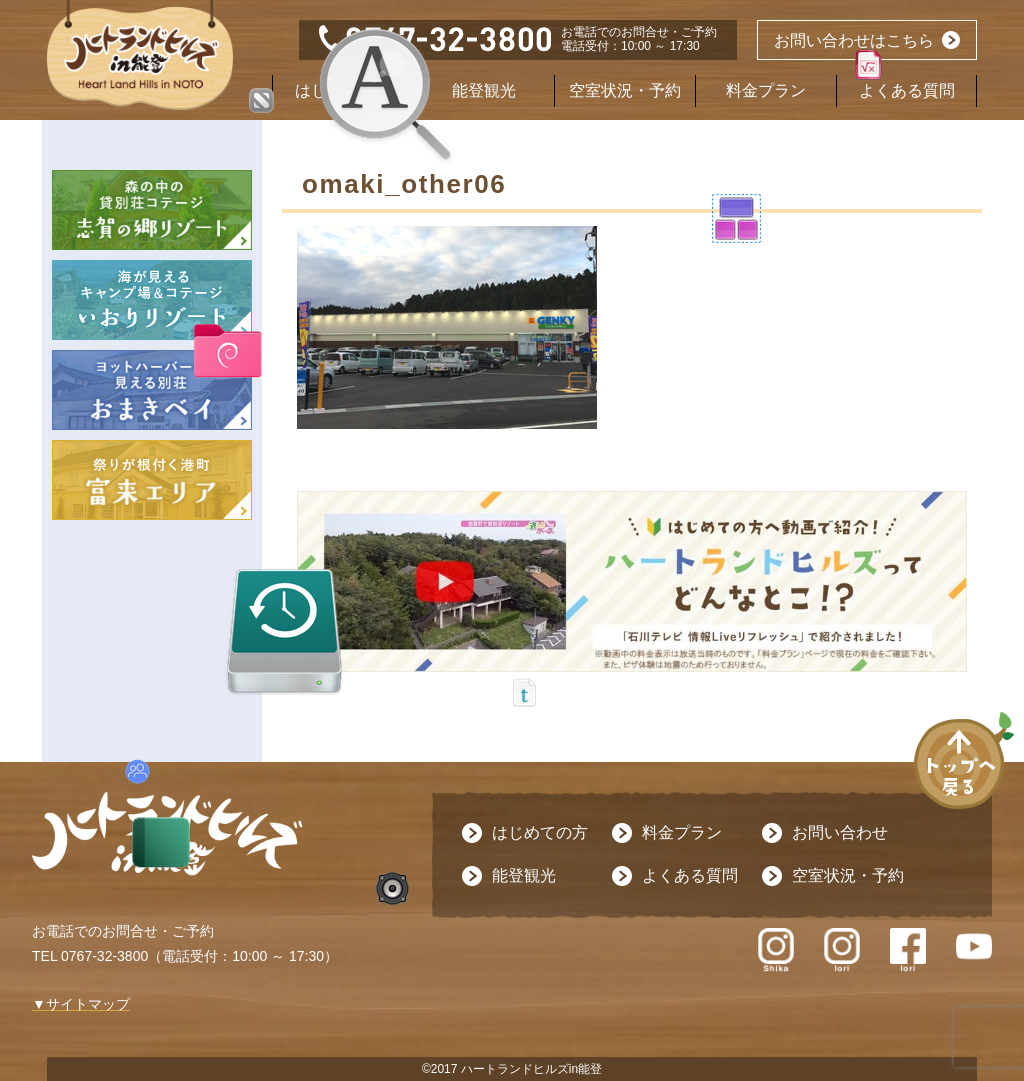 Image resolution: width=1024 pixels, height=1081 pixels. Describe the element at coordinates (524, 692) in the screenshot. I see `a typst document file` at that location.